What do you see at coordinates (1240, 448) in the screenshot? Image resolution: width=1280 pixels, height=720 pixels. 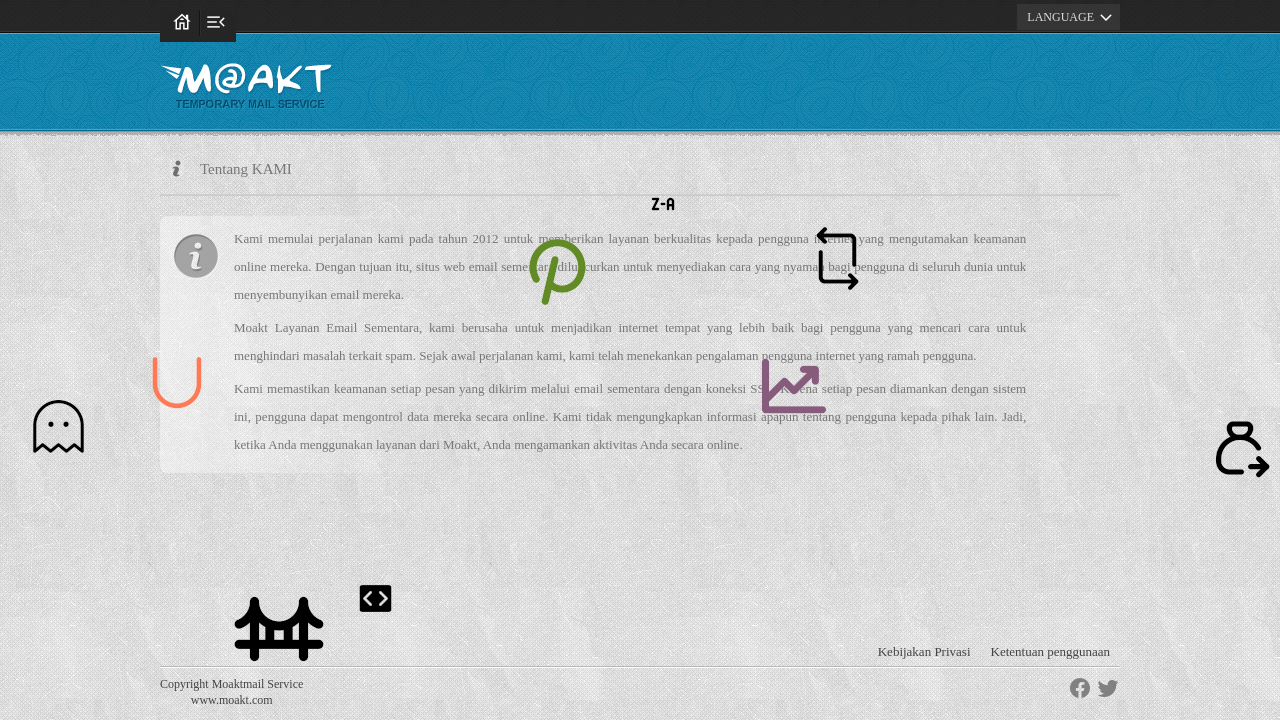 I see `transfer funds to another account` at bounding box center [1240, 448].